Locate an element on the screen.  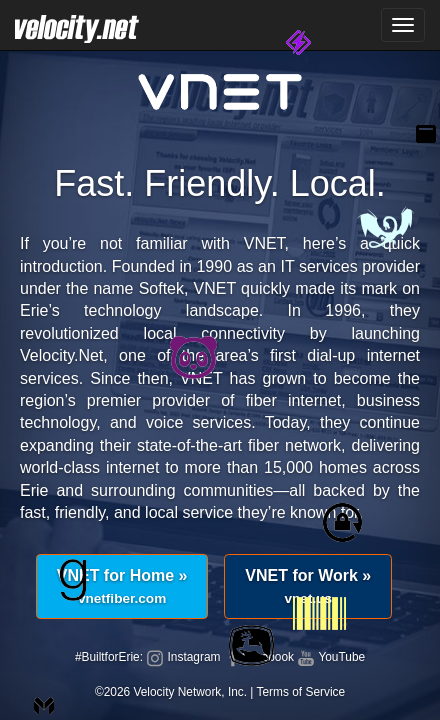
honeybadger application monitoring service logo is located at coordinates (298, 42).